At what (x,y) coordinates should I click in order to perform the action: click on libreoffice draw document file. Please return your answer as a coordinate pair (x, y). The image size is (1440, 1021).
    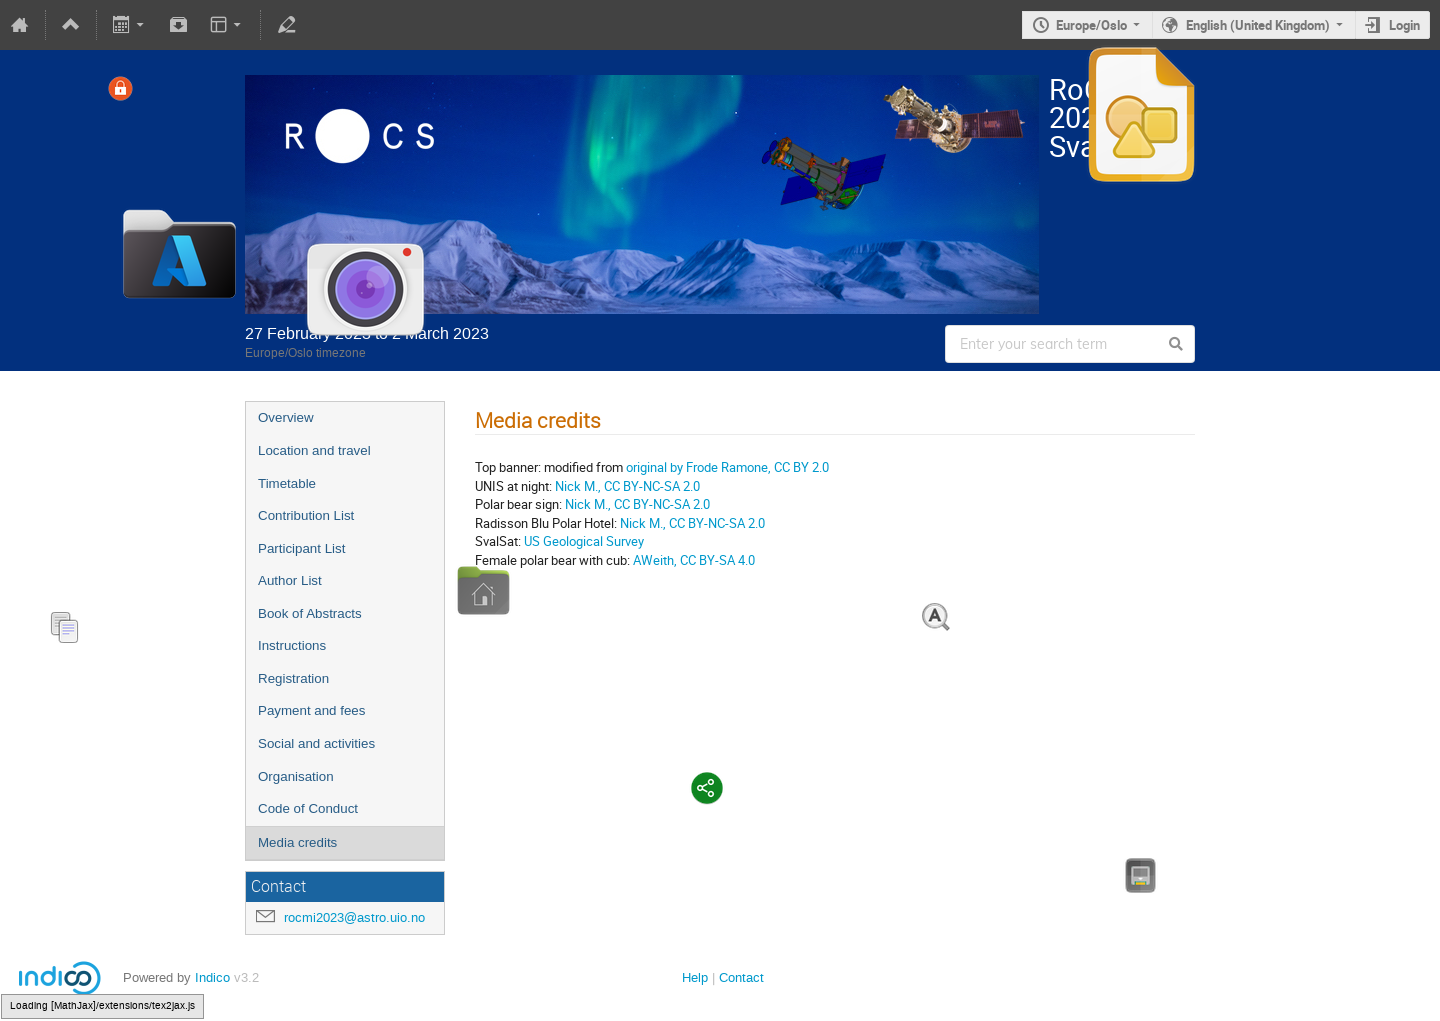
    Looking at the image, I should click on (1141, 114).